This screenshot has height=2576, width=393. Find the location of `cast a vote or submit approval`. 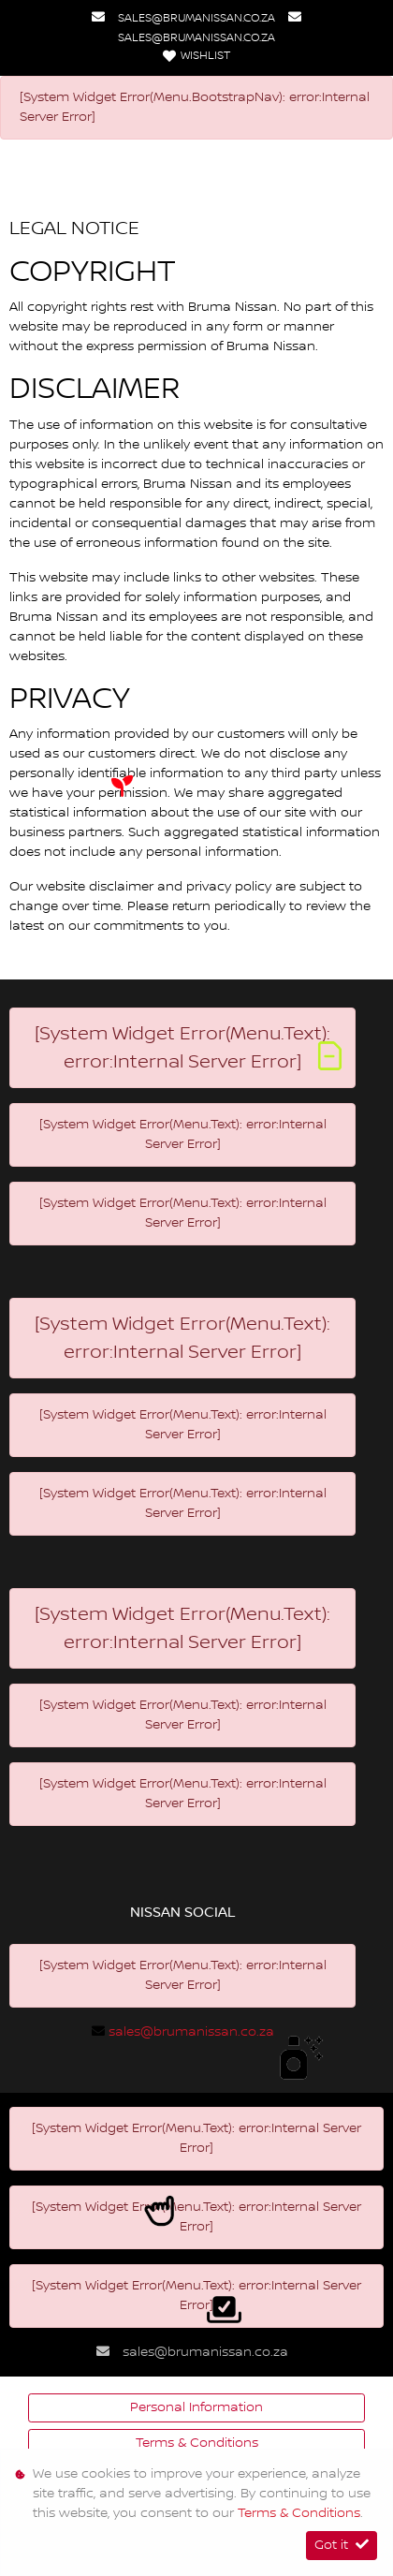

cast a vote or submit approval is located at coordinates (224, 2309).